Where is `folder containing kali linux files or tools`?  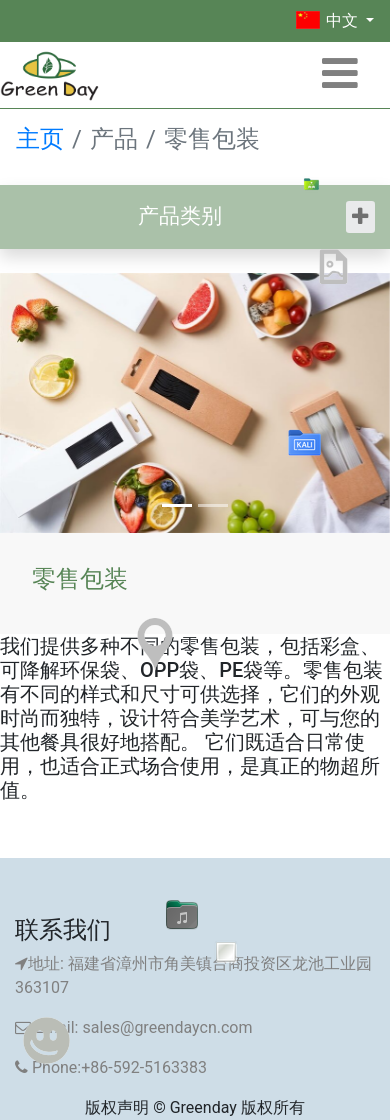 folder containing kali linux files or tools is located at coordinates (304, 443).